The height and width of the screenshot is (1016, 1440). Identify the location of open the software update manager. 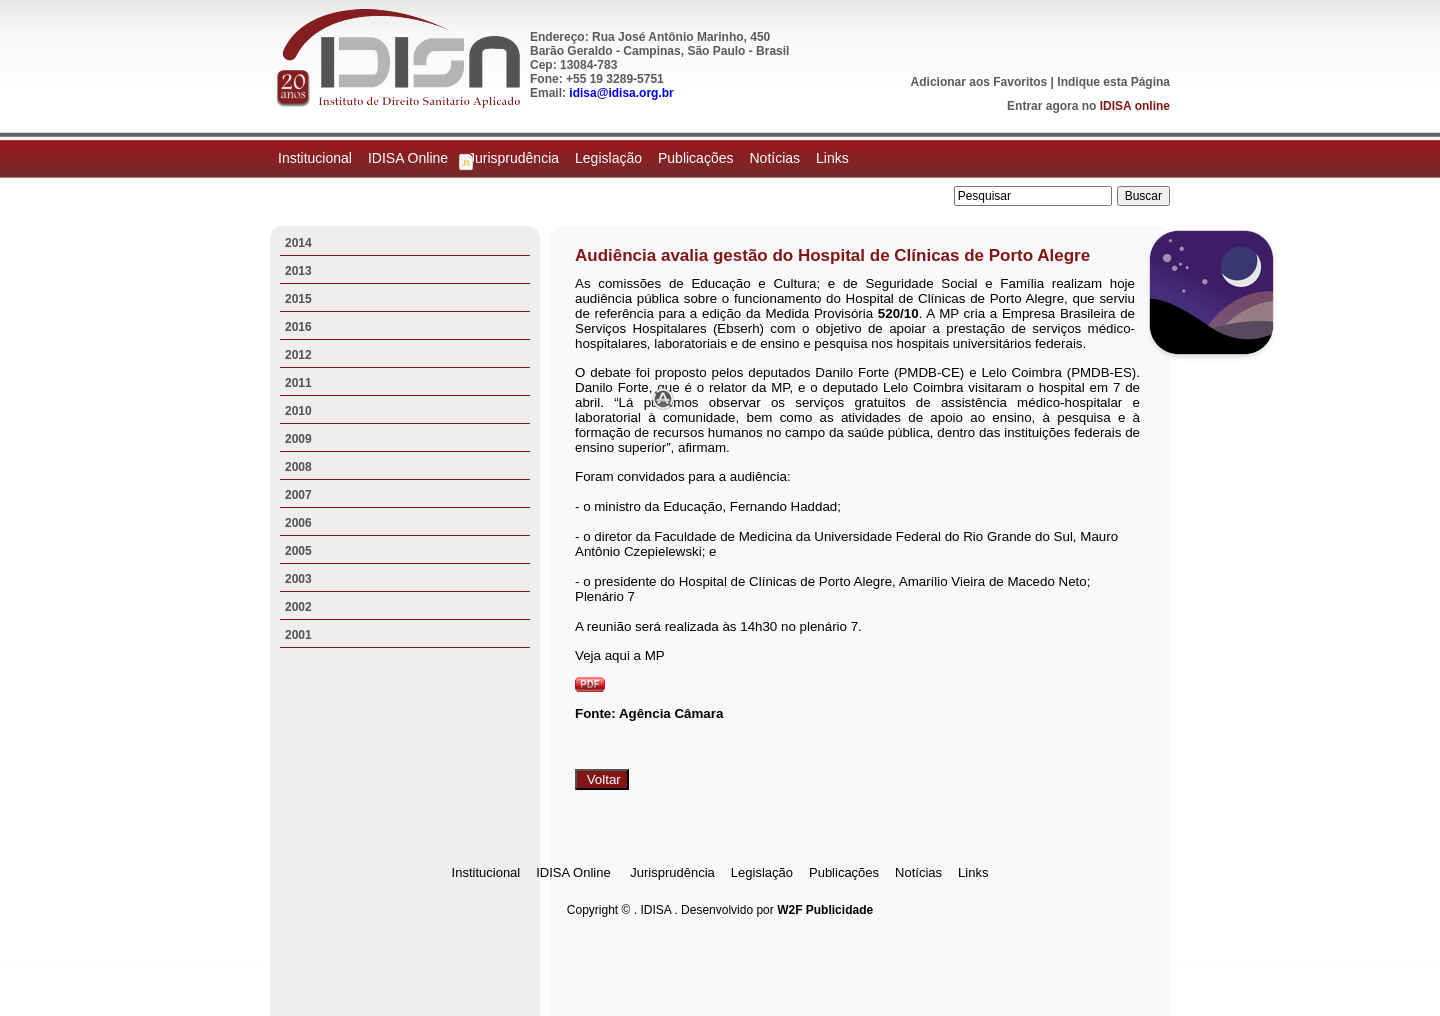
(663, 399).